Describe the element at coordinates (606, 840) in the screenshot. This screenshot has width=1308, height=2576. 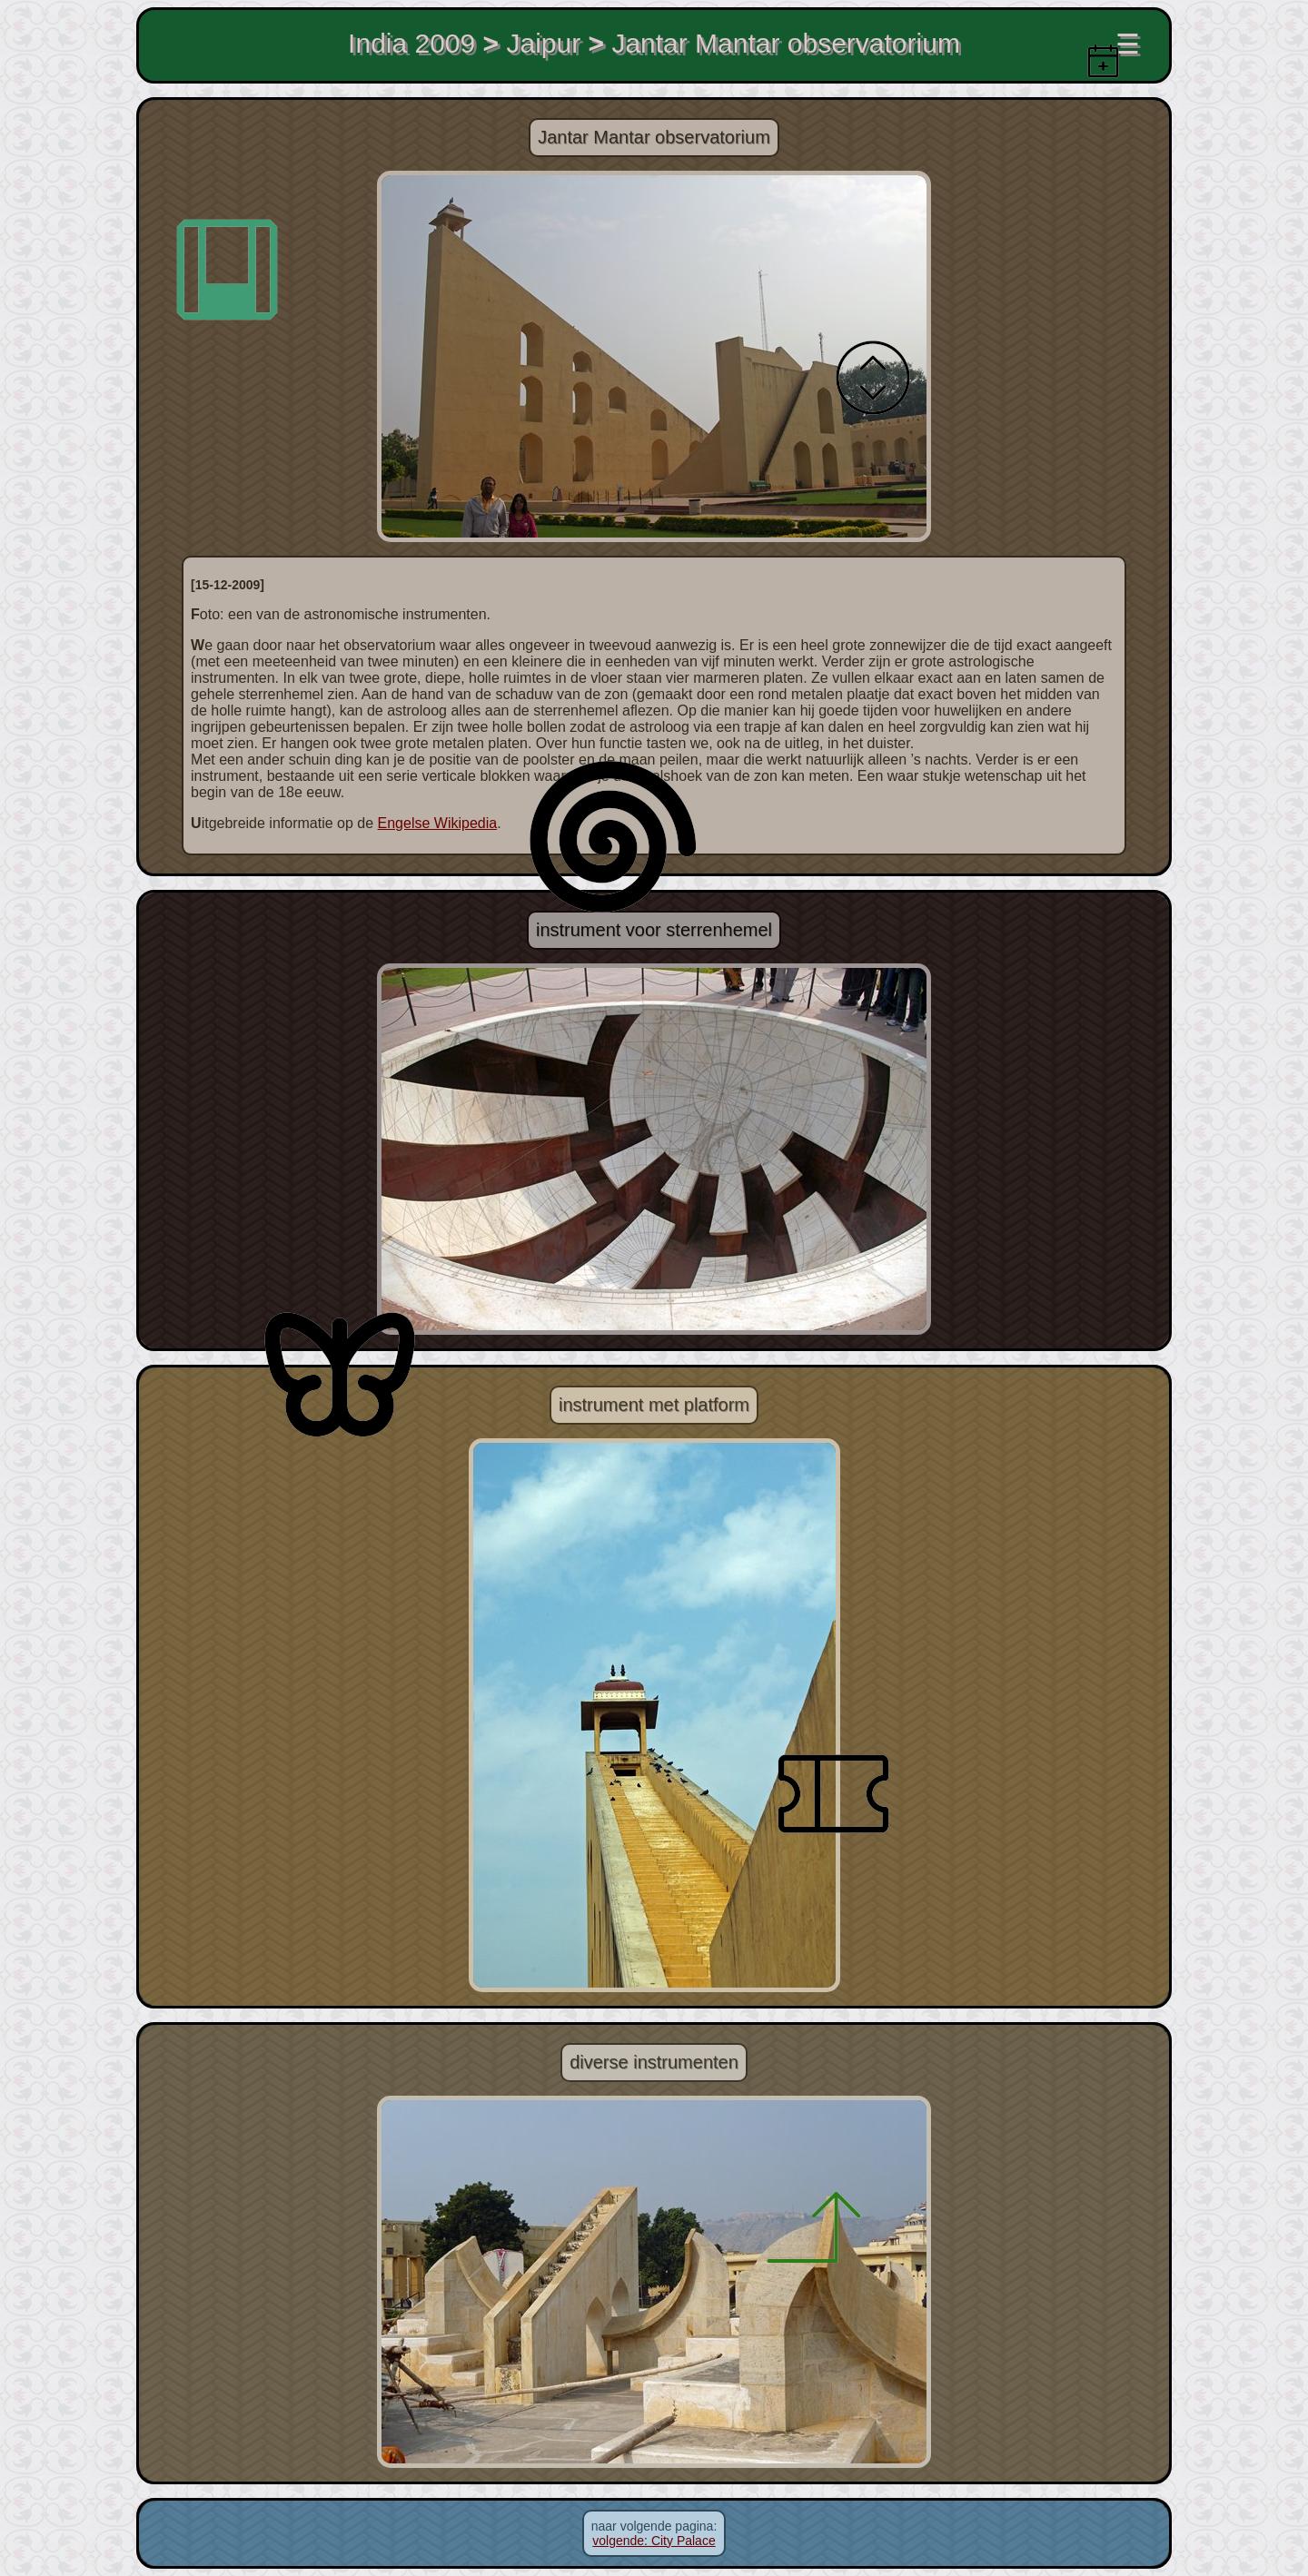
I see `indicates loading or processing in progress` at that location.